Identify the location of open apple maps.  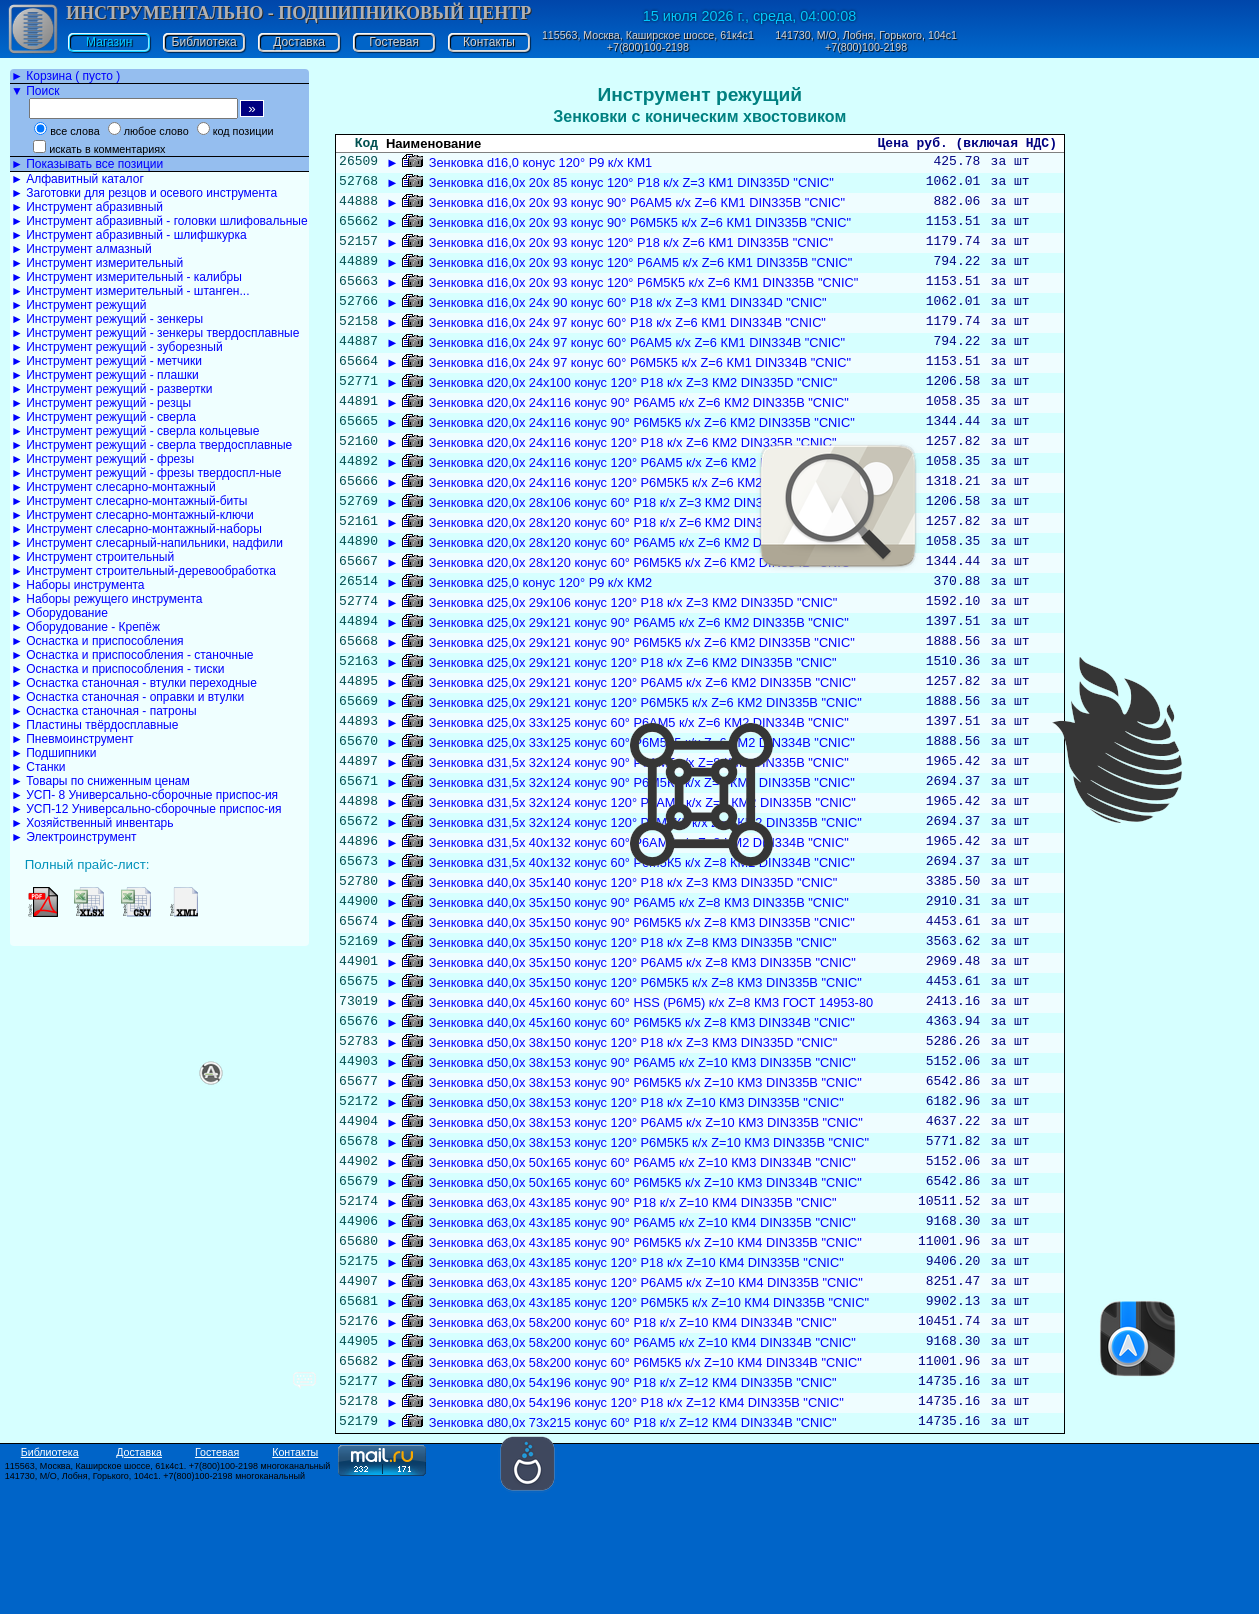
(1137, 1338).